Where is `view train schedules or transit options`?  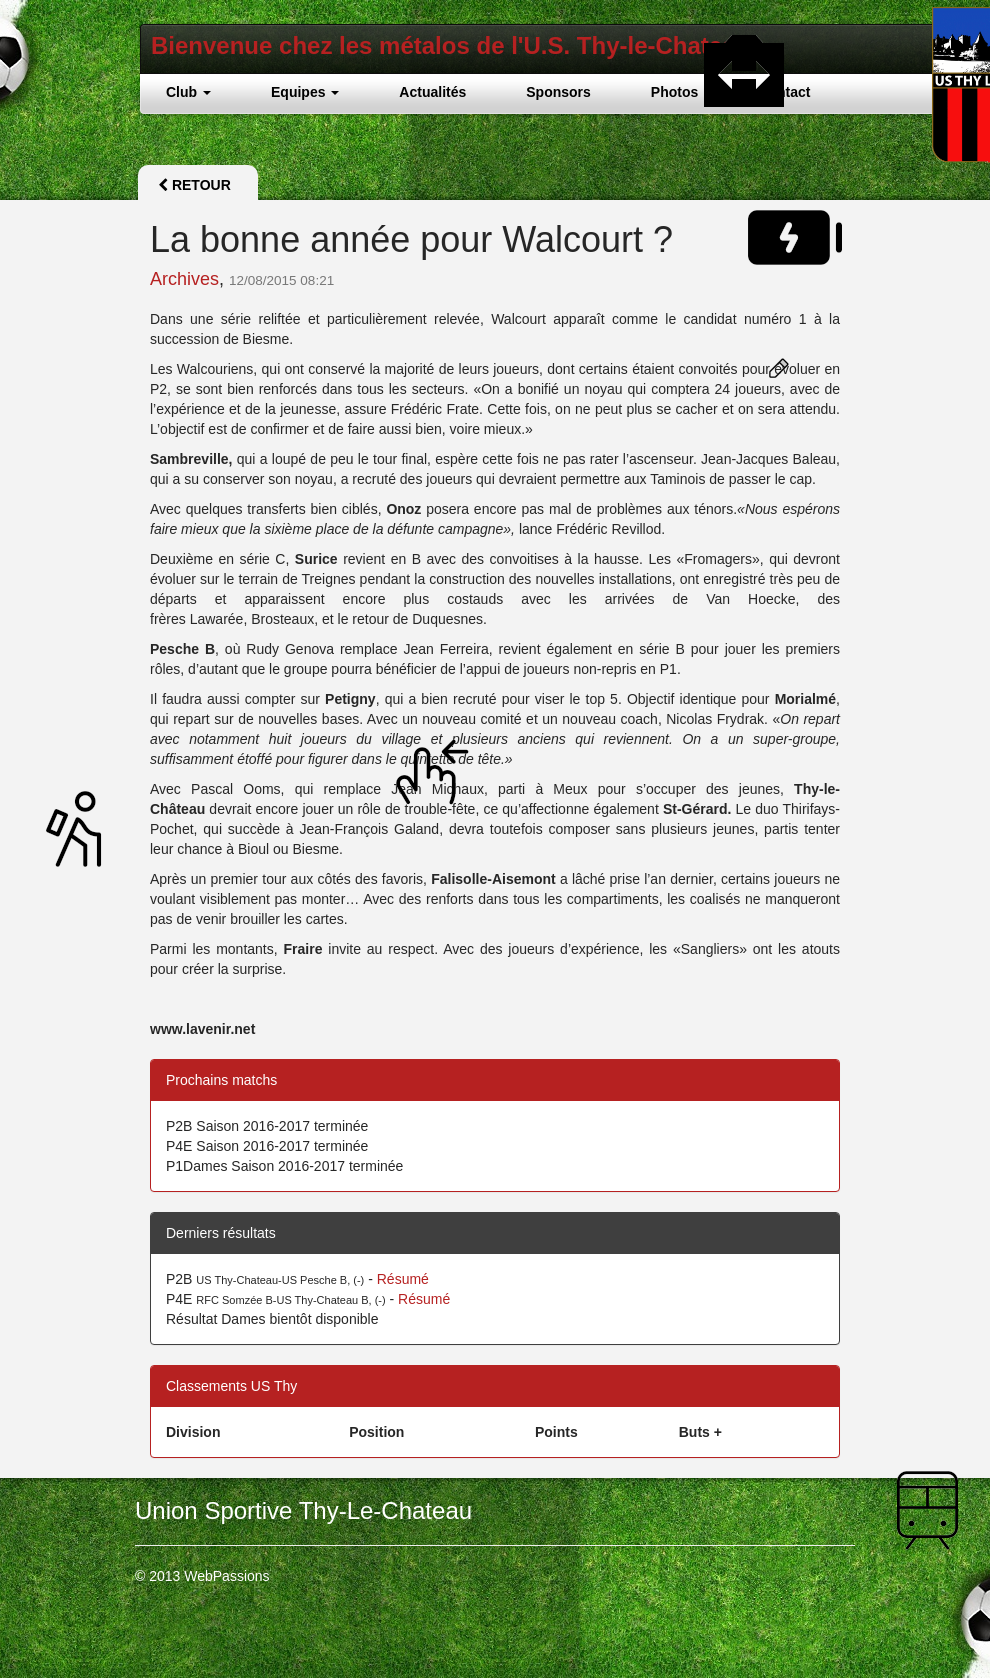 view train schedules or transit options is located at coordinates (927, 1507).